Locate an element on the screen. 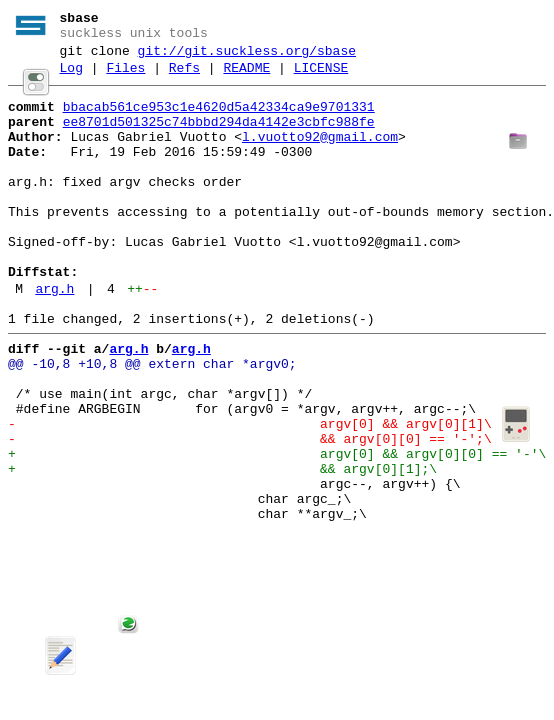 The height and width of the screenshot is (720, 554). open zapzap messaging app is located at coordinates (129, 622).